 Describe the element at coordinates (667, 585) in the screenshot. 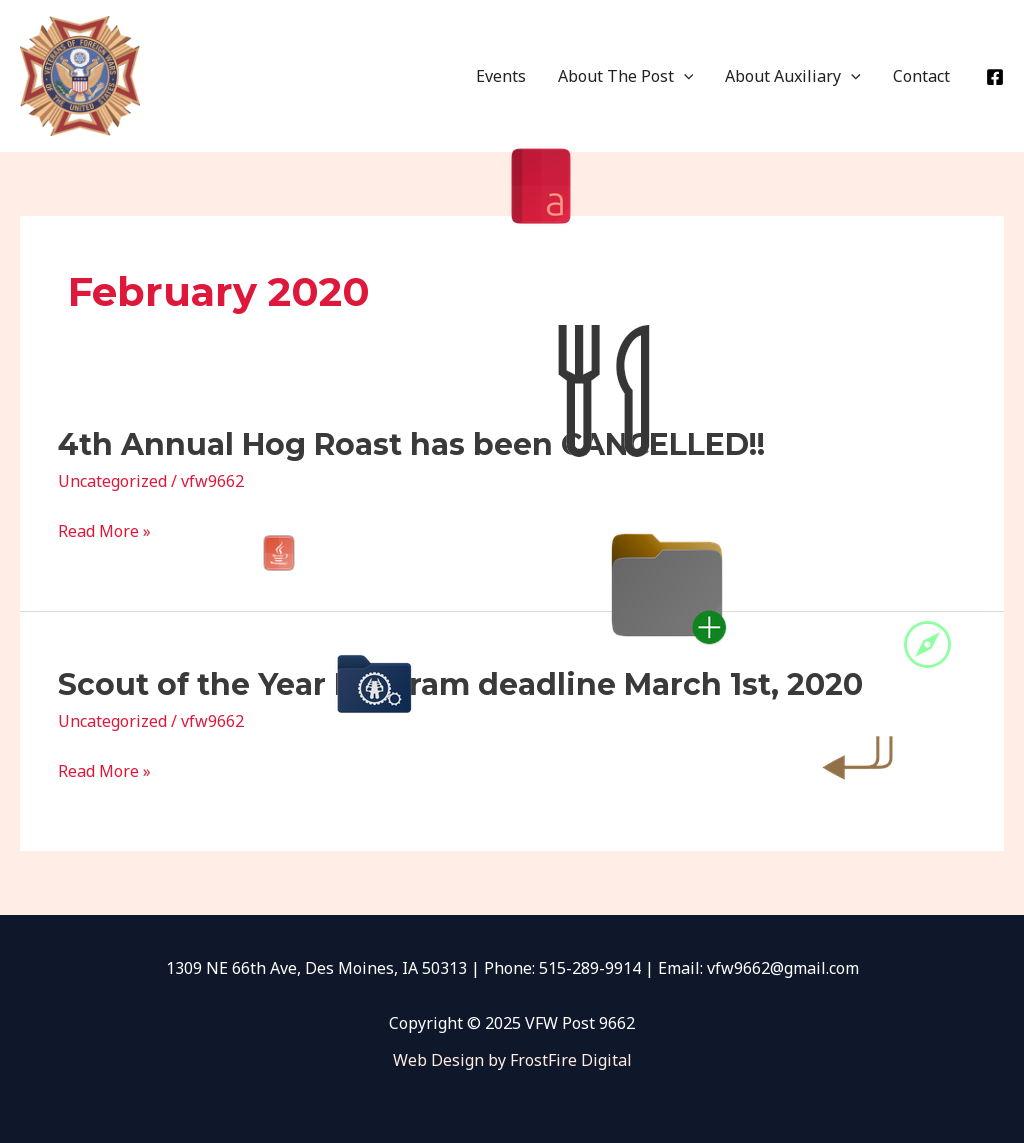

I see `create a new folder` at that location.